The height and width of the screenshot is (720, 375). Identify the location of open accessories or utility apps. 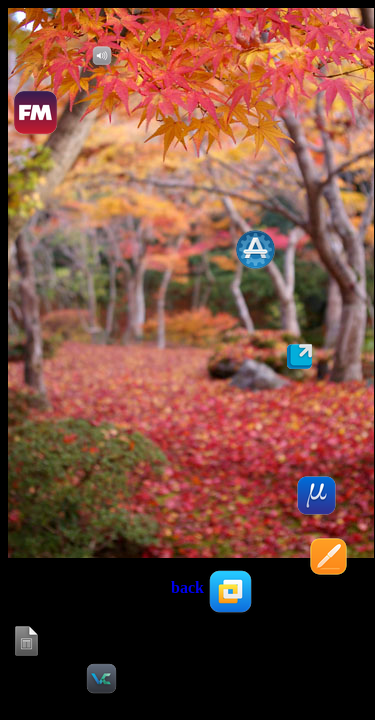
(299, 356).